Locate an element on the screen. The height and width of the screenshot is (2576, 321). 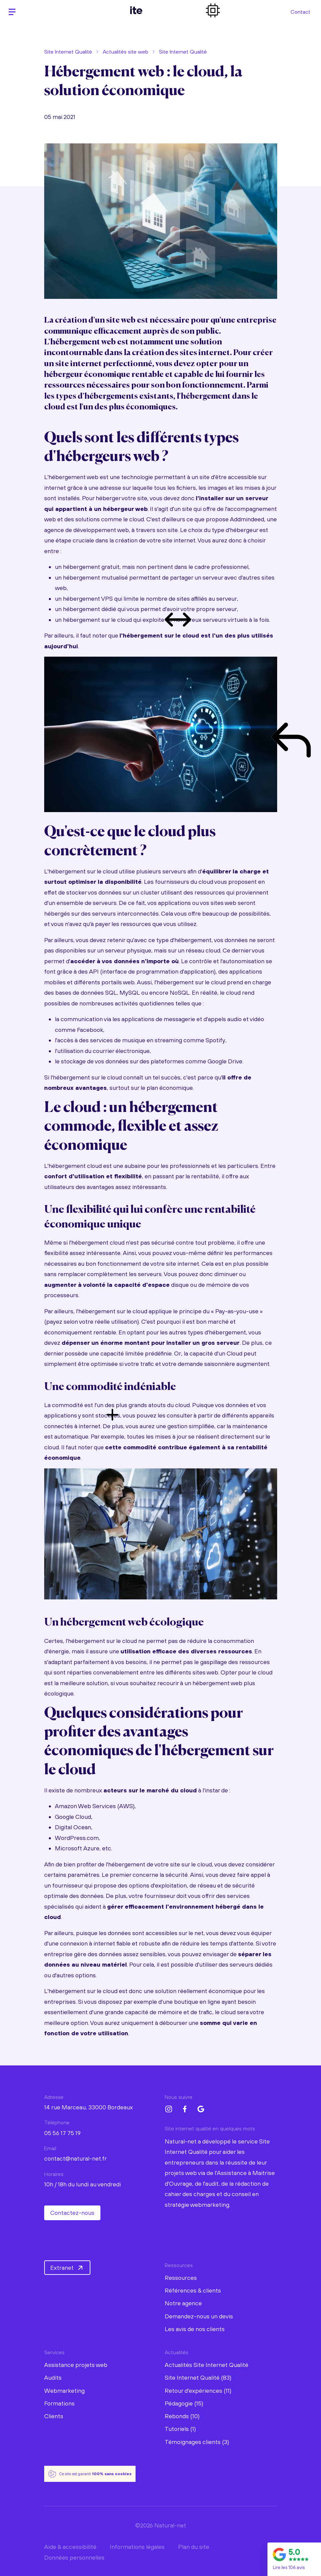
add a new item is located at coordinates (112, 1415).